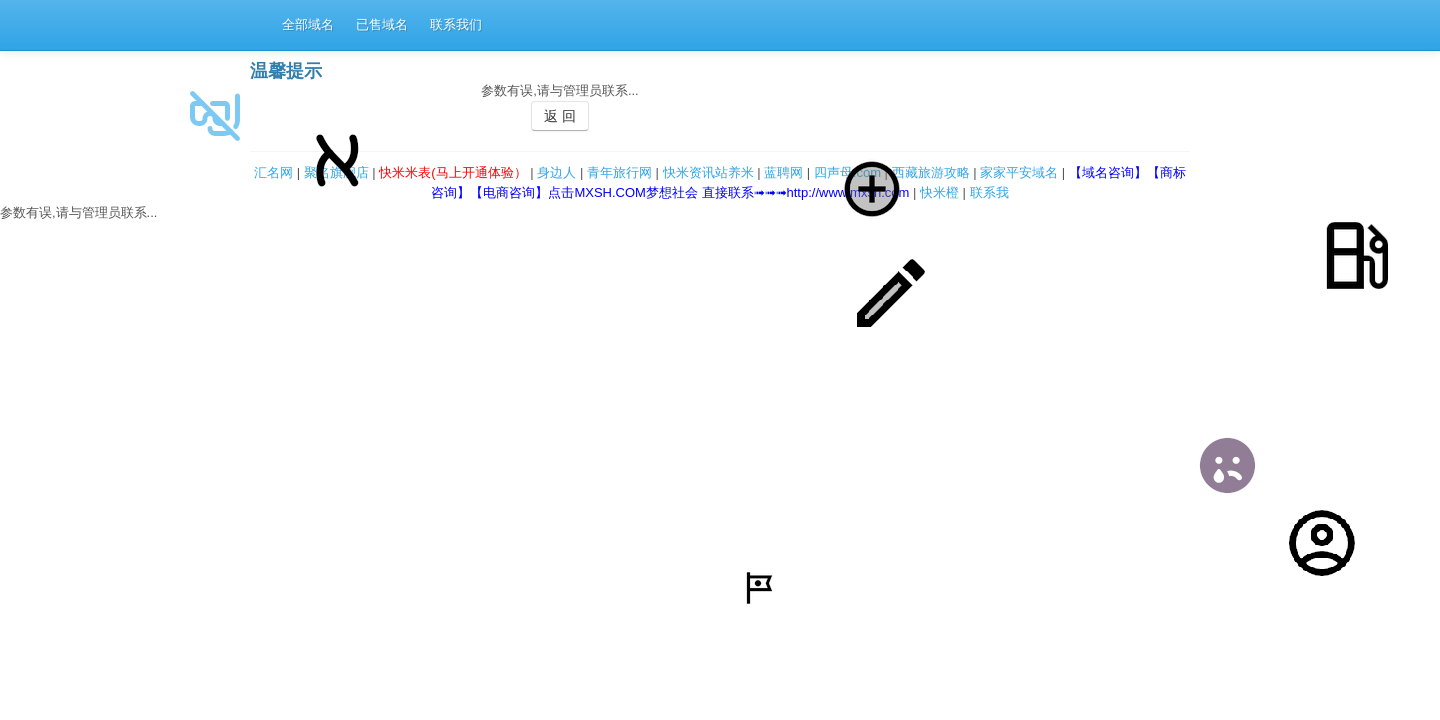 This screenshot has height=720, width=1440. Describe the element at coordinates (891, 293) in the screenshot. I see `edit or modify content` at that location.